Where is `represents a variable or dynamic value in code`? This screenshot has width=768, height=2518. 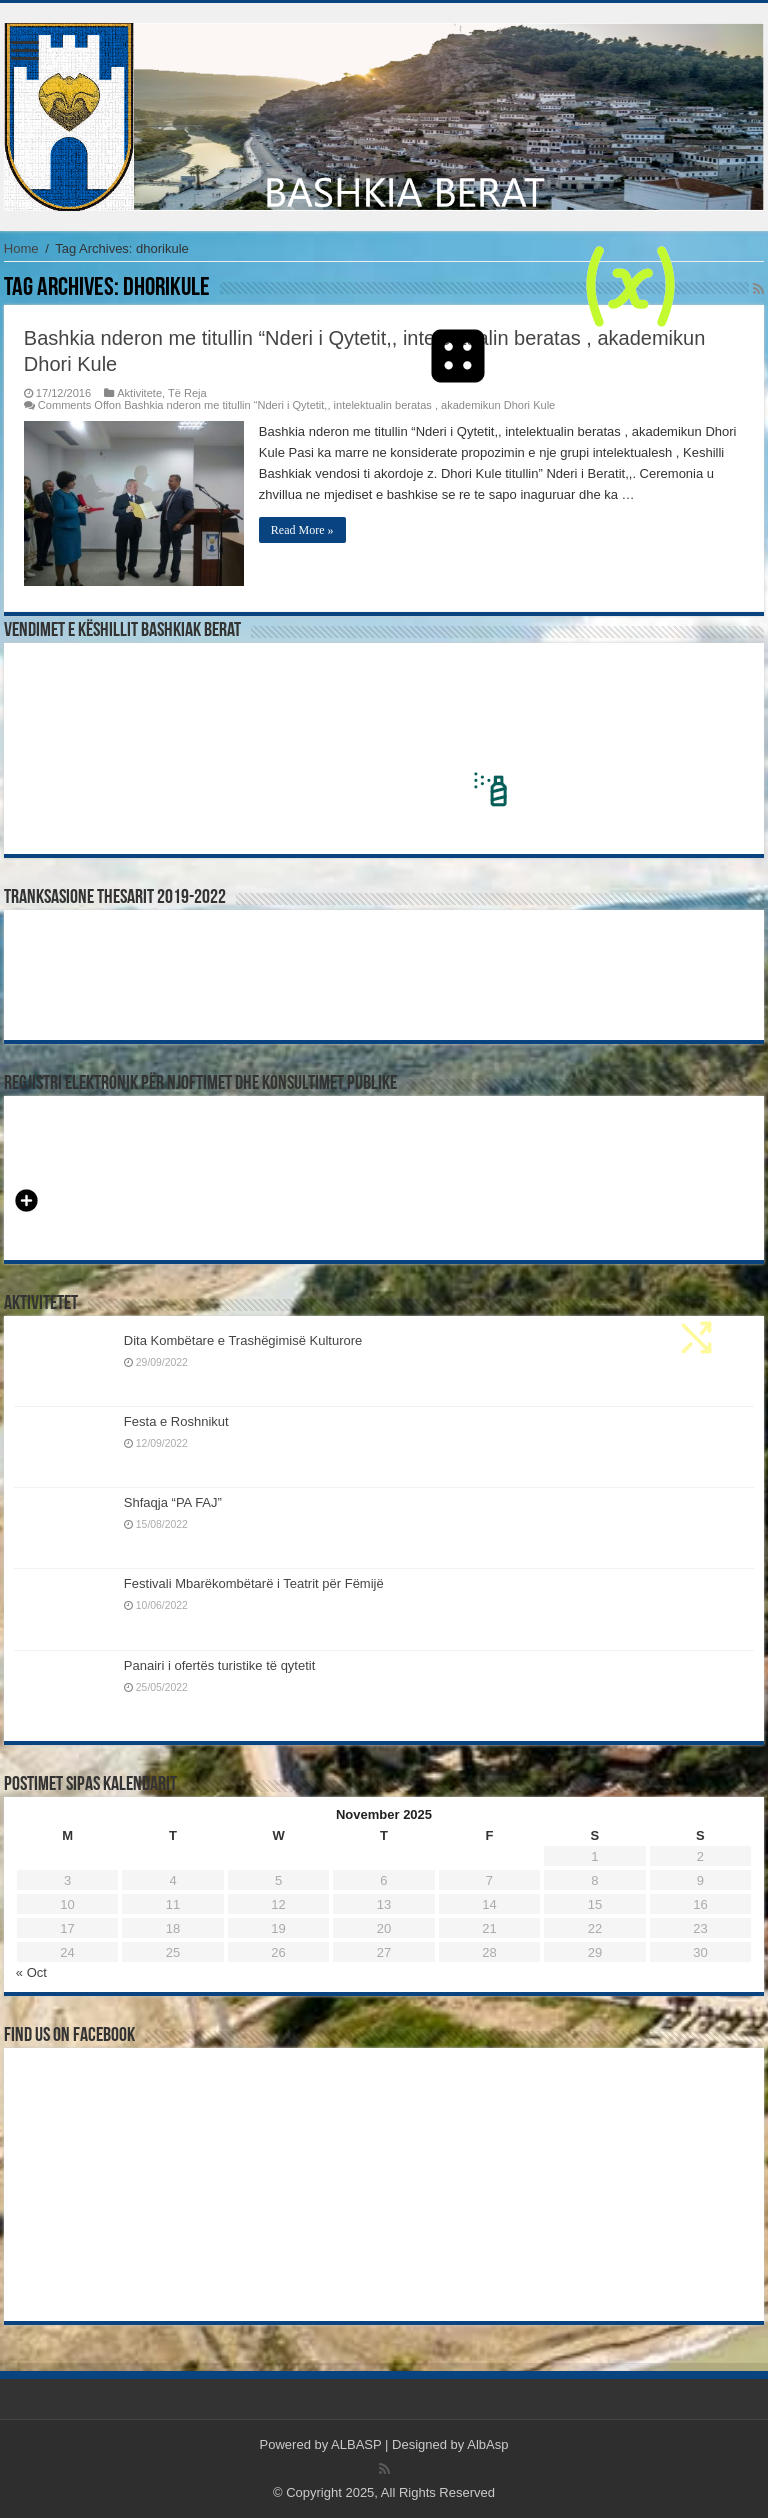
represents a variable or dynamic value in code is located at coordinates (630, 286).